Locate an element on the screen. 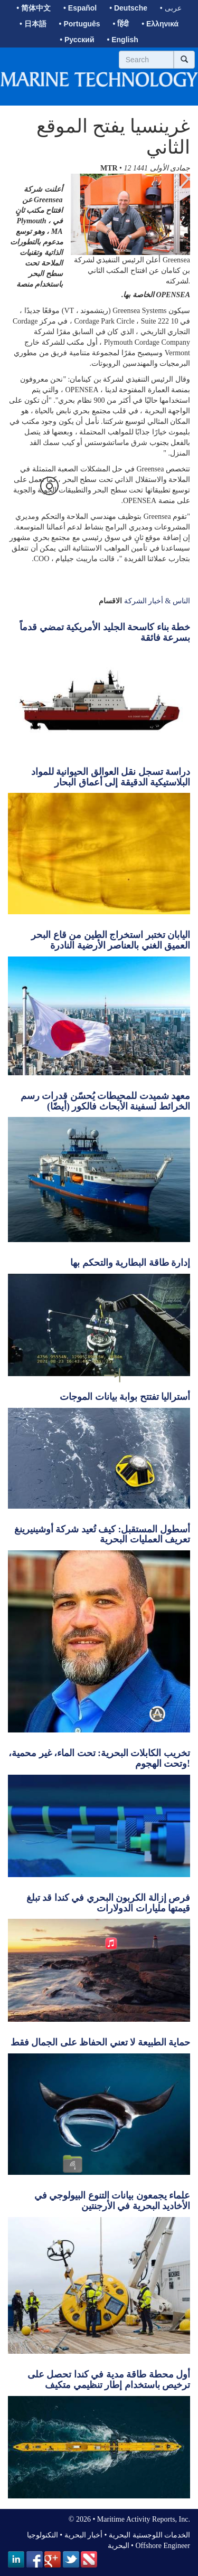 The height and width of the screenshot is (2576, 198). open apple music app is located at coordinates (111, 1943).